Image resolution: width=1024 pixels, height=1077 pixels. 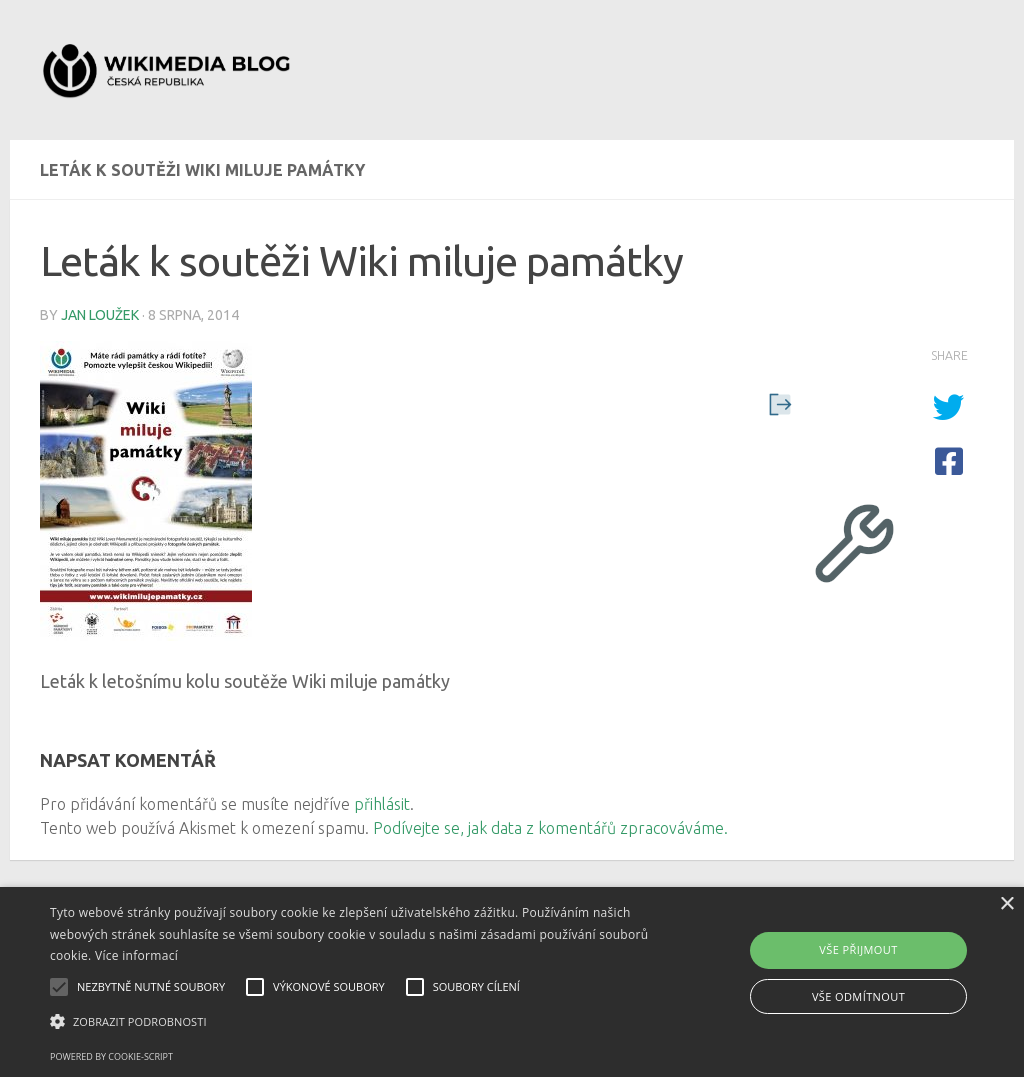 I want to click on access settings or configuration options, so click(x=854, y=543).